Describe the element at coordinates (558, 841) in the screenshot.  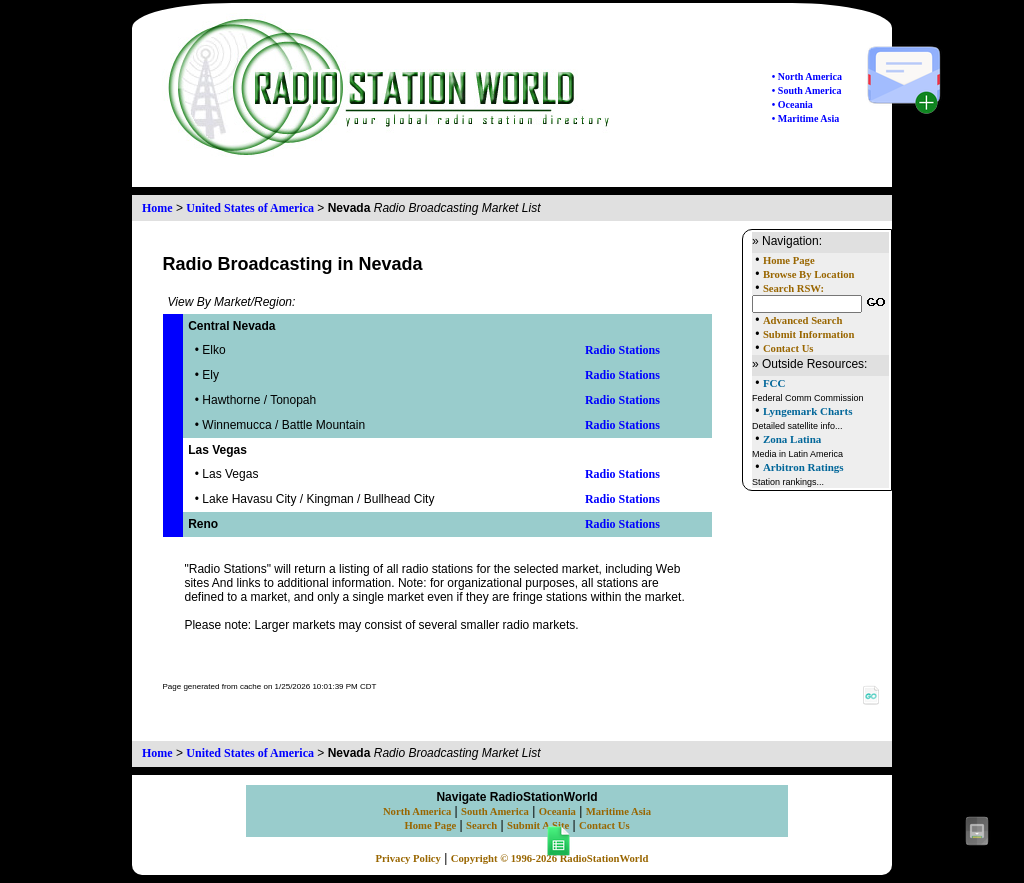
I see `open an opendocument spreadsheet template file` at that location.